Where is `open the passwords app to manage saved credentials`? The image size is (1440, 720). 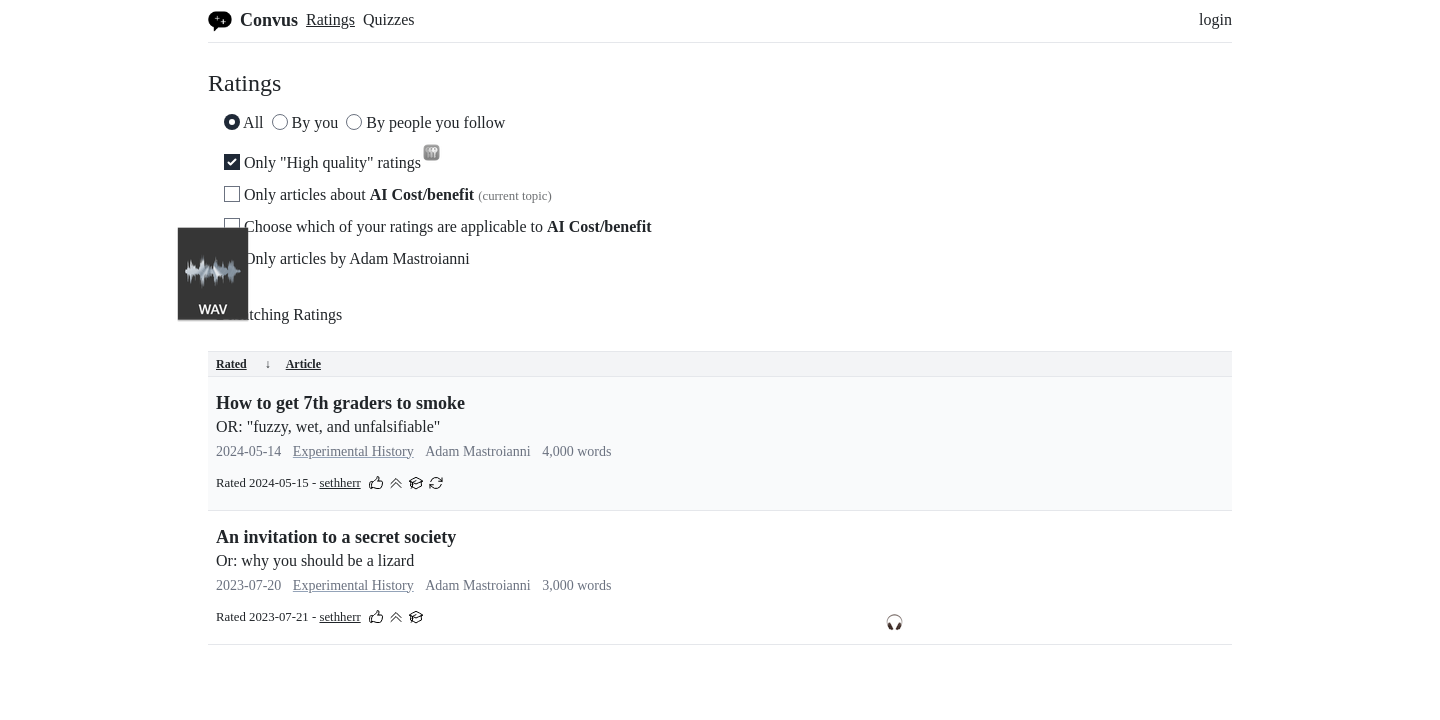 open the passwords app to manage saved credentials is located at coordinates (431, 152).